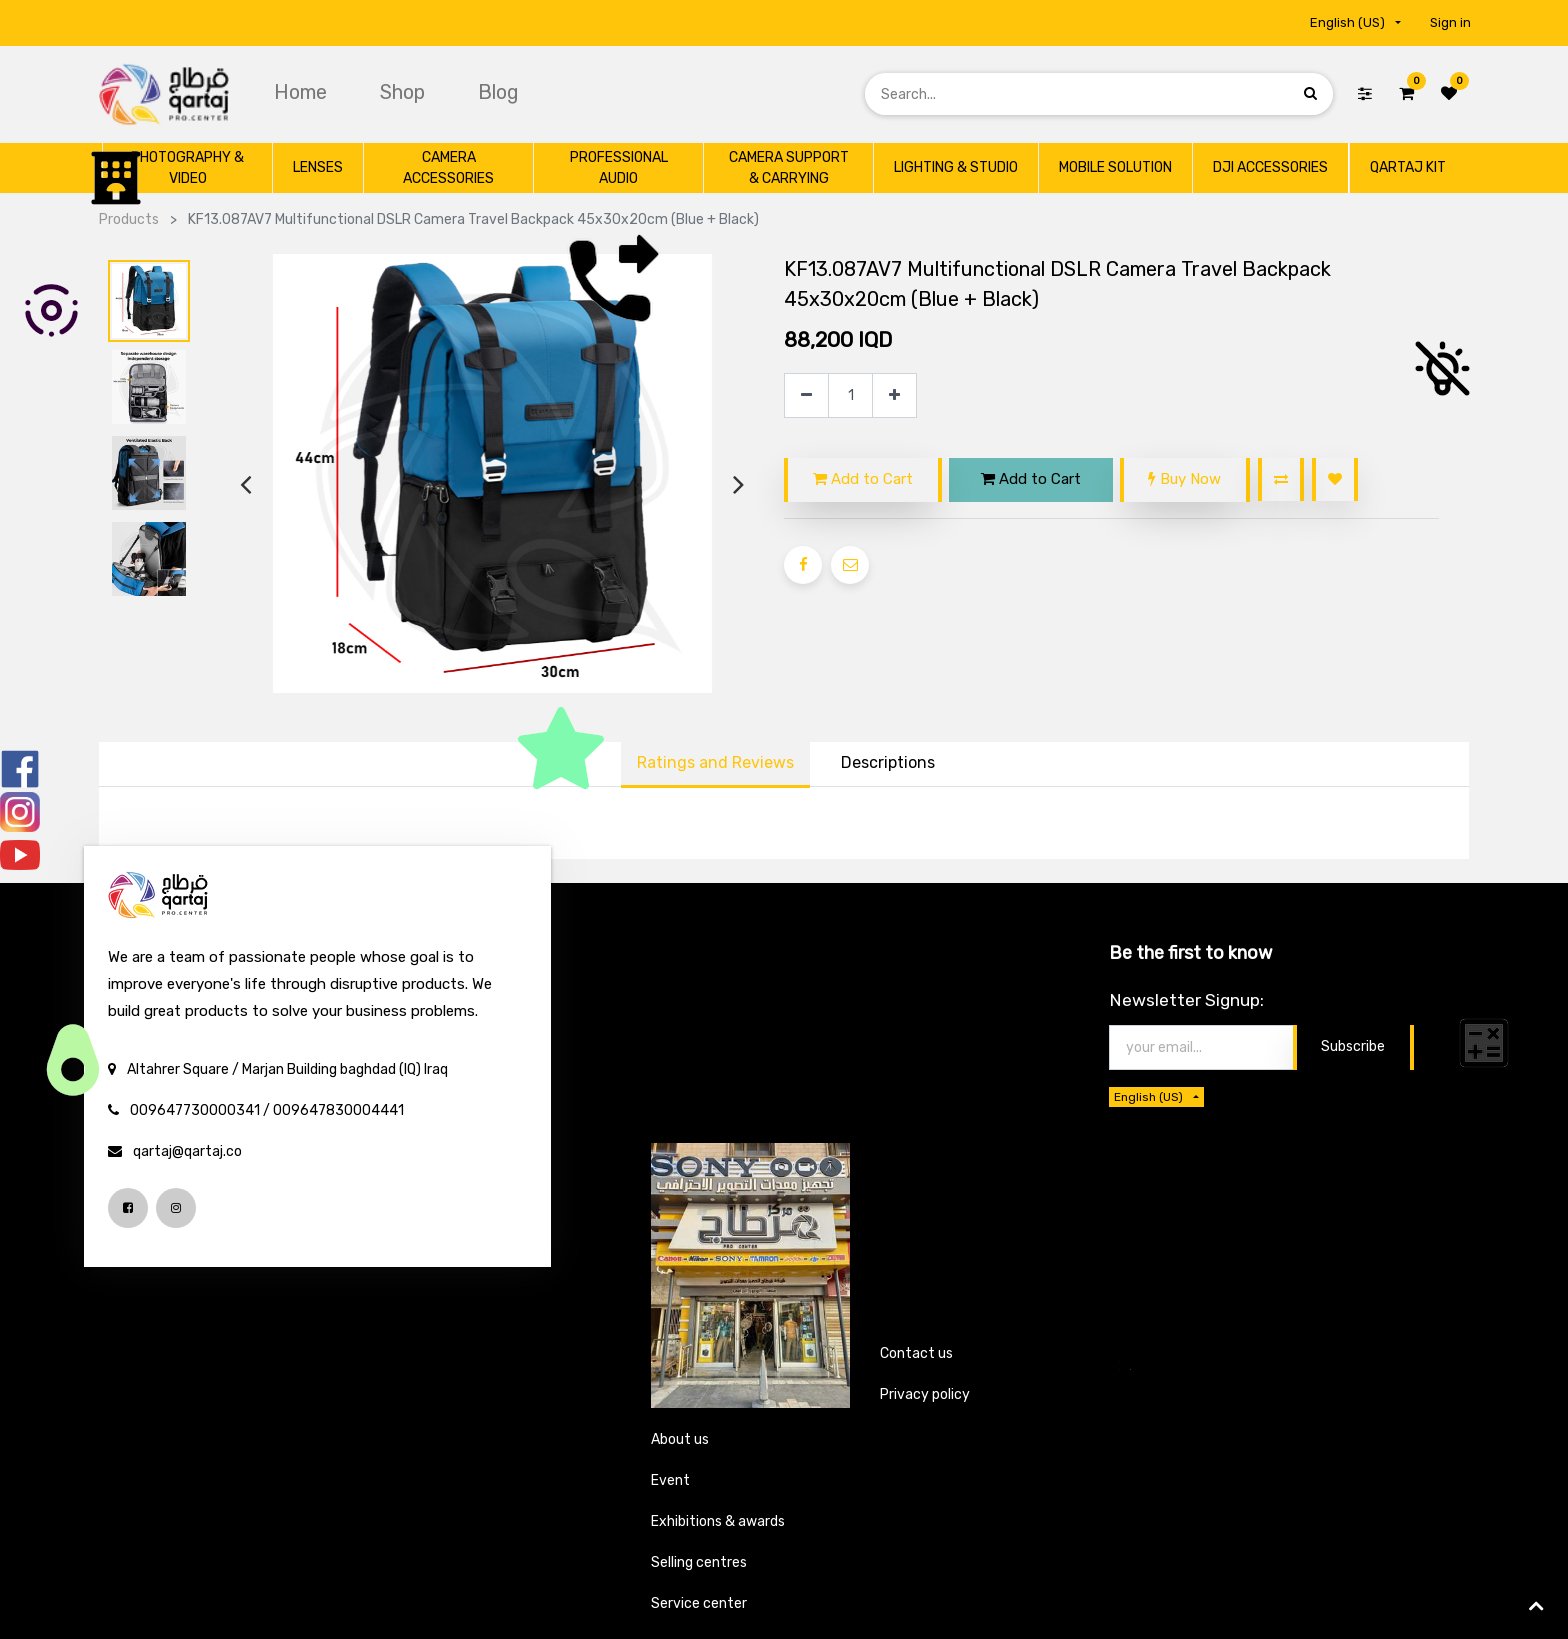 The width and height of the screenshot is (1568, 1639). I want to click on open calculator tool, so click(1484, 1043).